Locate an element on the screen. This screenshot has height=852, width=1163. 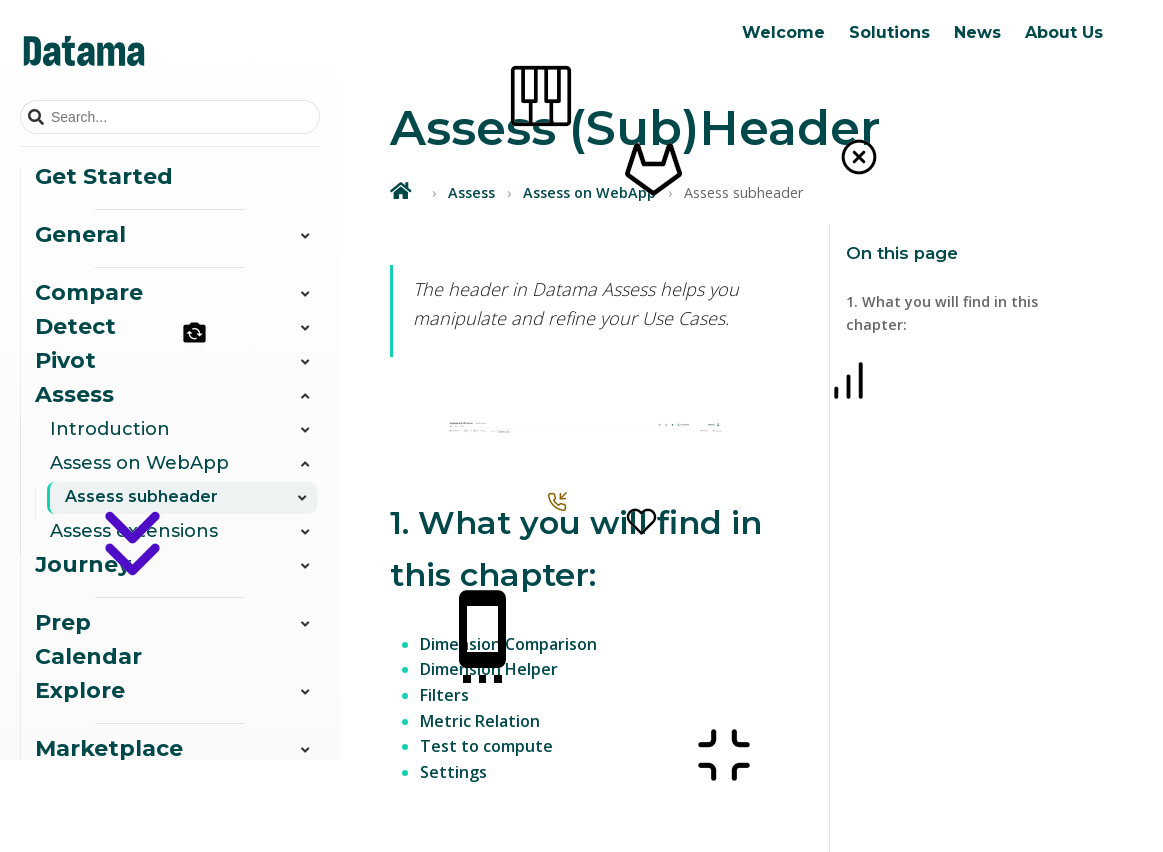
add item to favorites is located at coordinates (641, 521).